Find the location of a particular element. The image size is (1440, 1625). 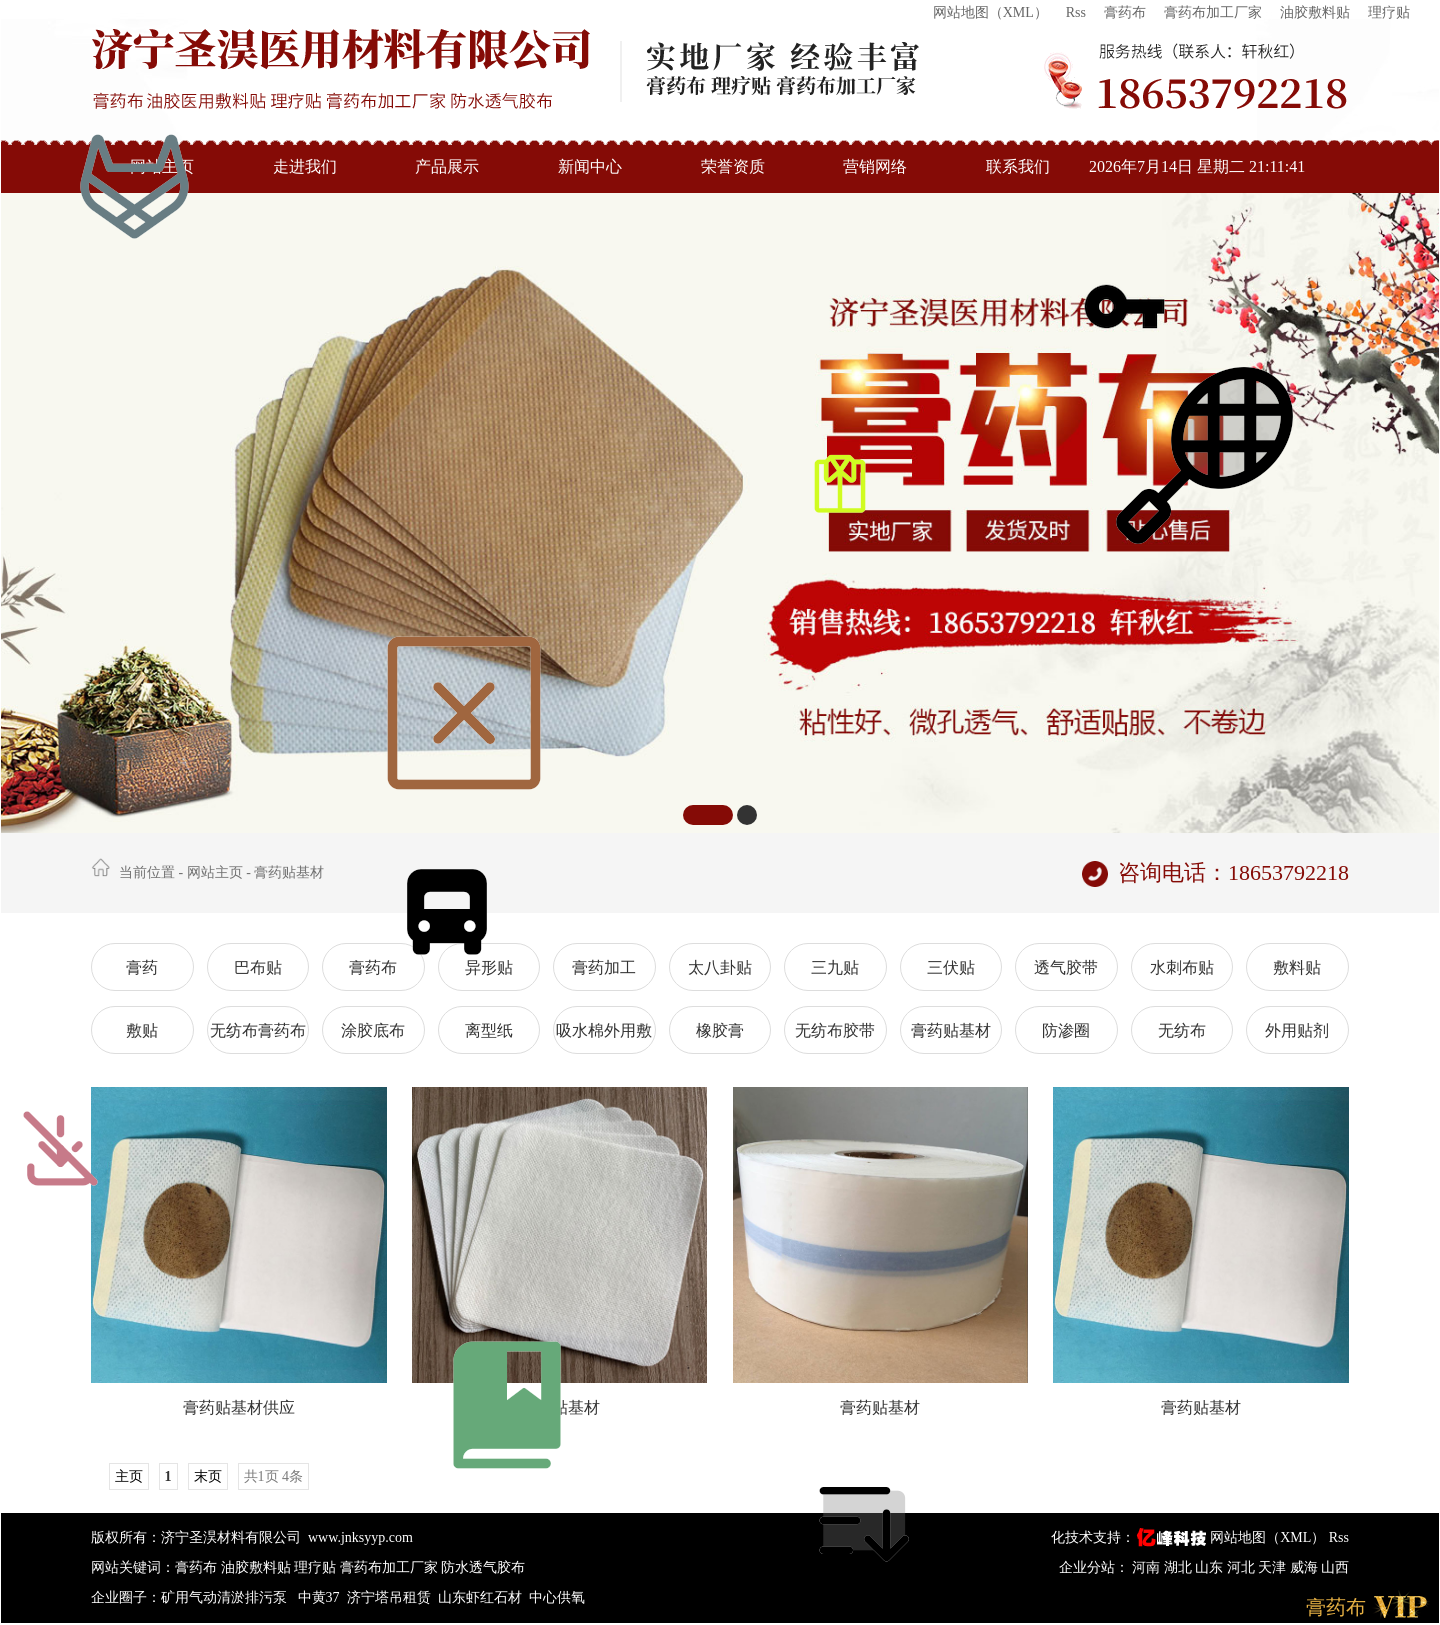

access your bookmarked reading list is located at coordinates (507, 1405).